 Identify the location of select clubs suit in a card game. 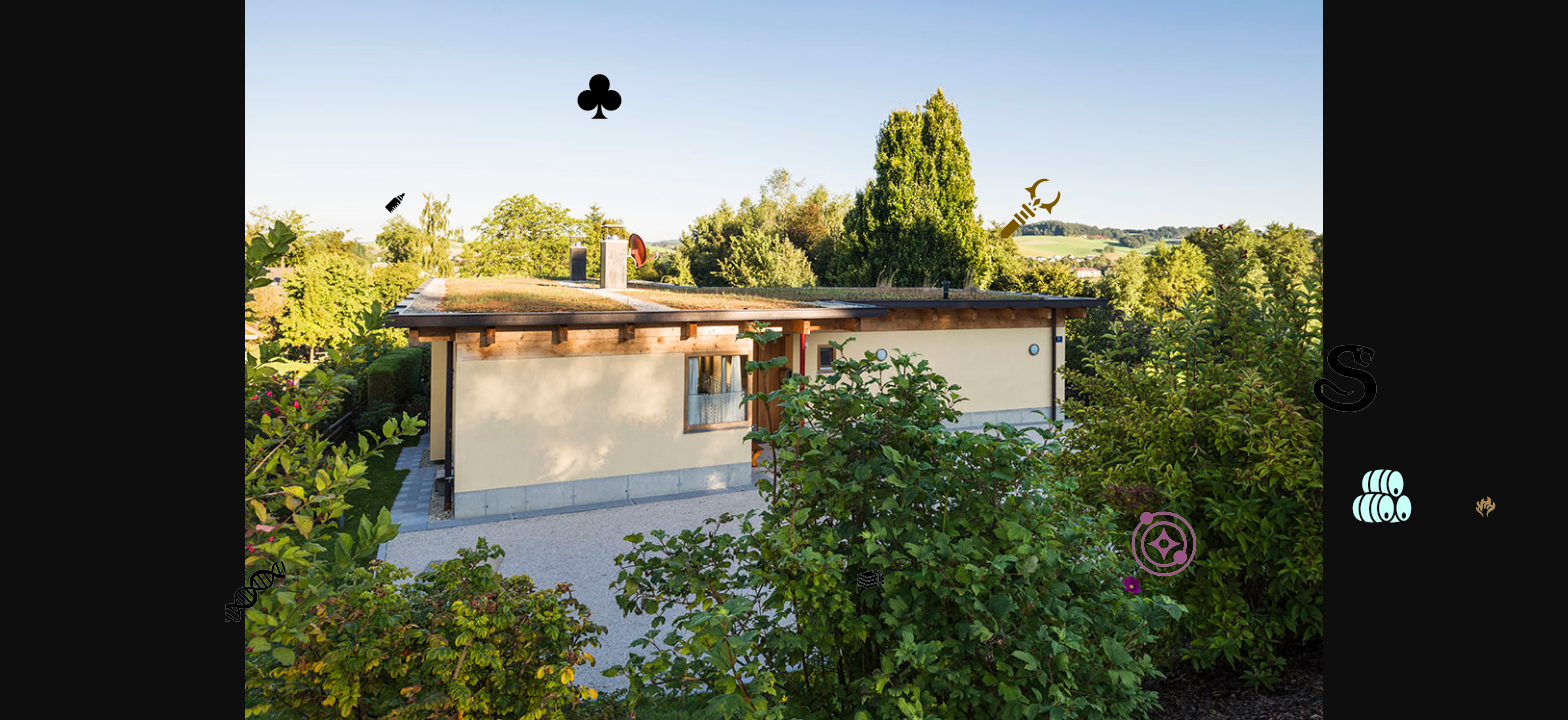
(599, 96).